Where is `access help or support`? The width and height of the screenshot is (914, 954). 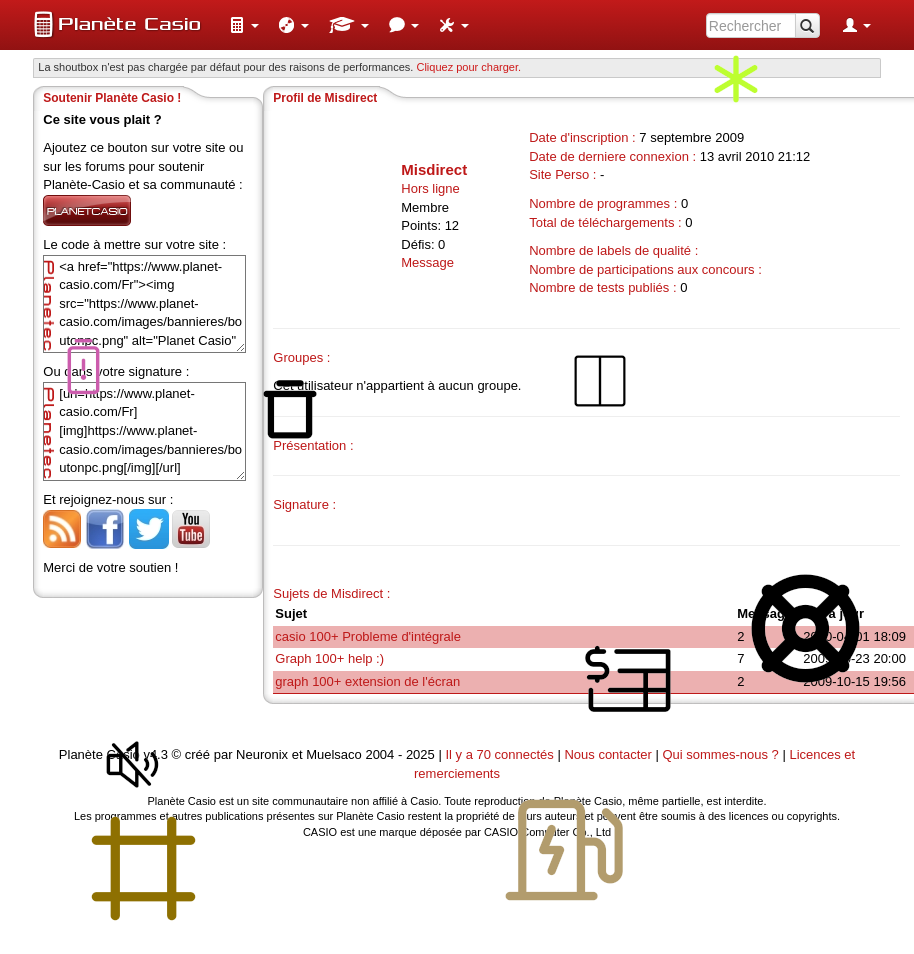
access help or support is located at coordinates (805, 628).